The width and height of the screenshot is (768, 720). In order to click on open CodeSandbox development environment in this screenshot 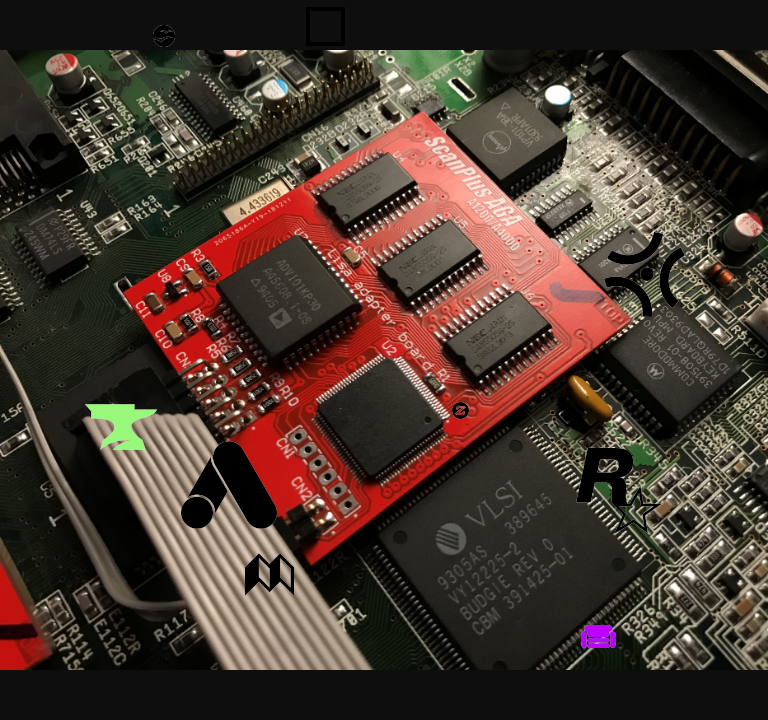, I will do `click(325, 26)`.